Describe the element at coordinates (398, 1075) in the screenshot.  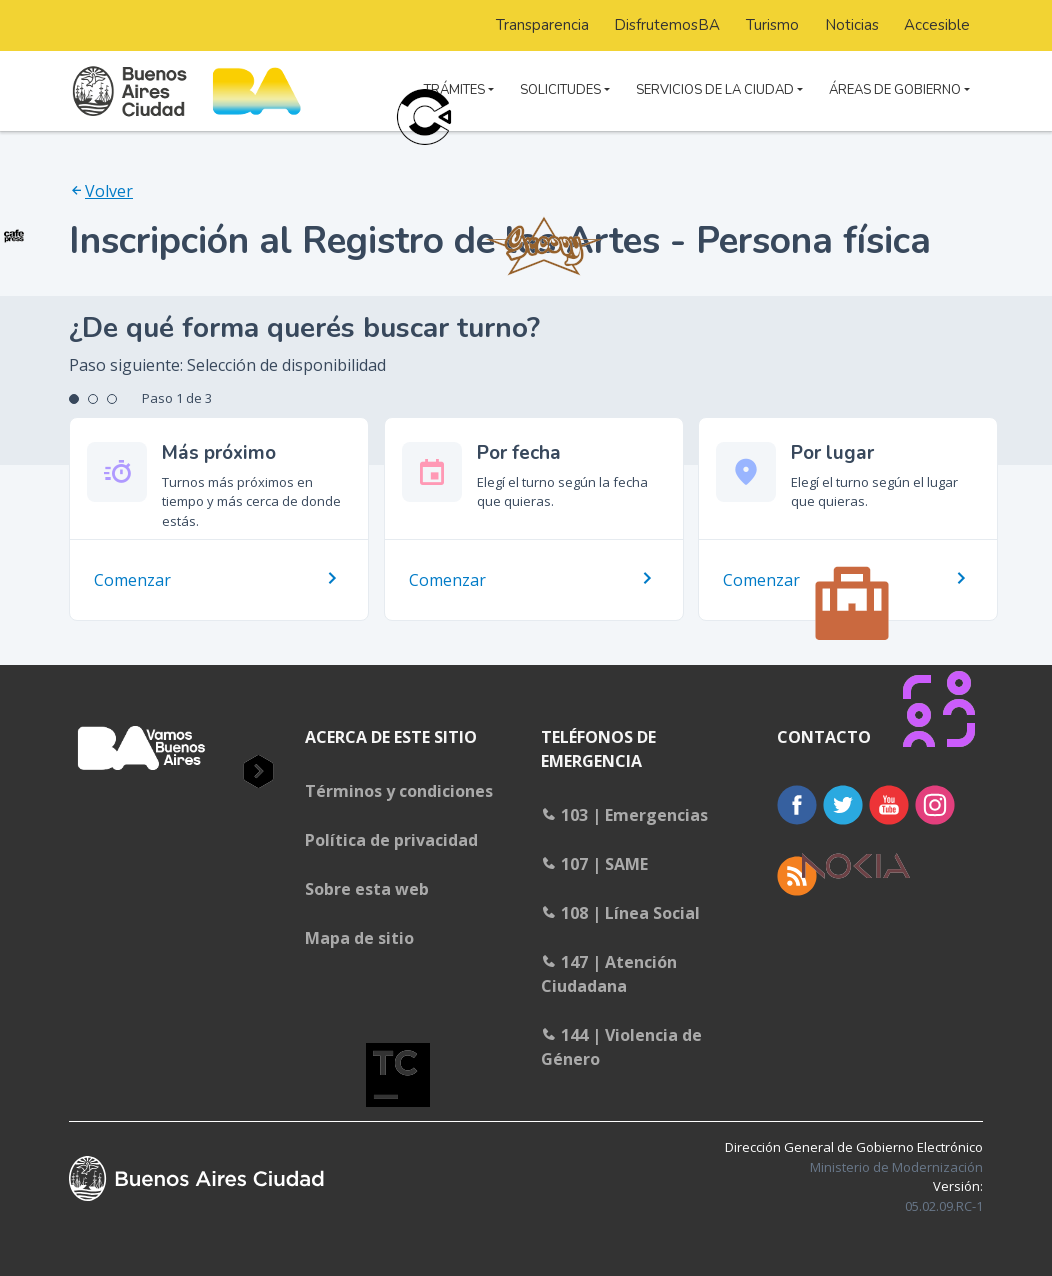
I see `open teamcity build server` at that location.